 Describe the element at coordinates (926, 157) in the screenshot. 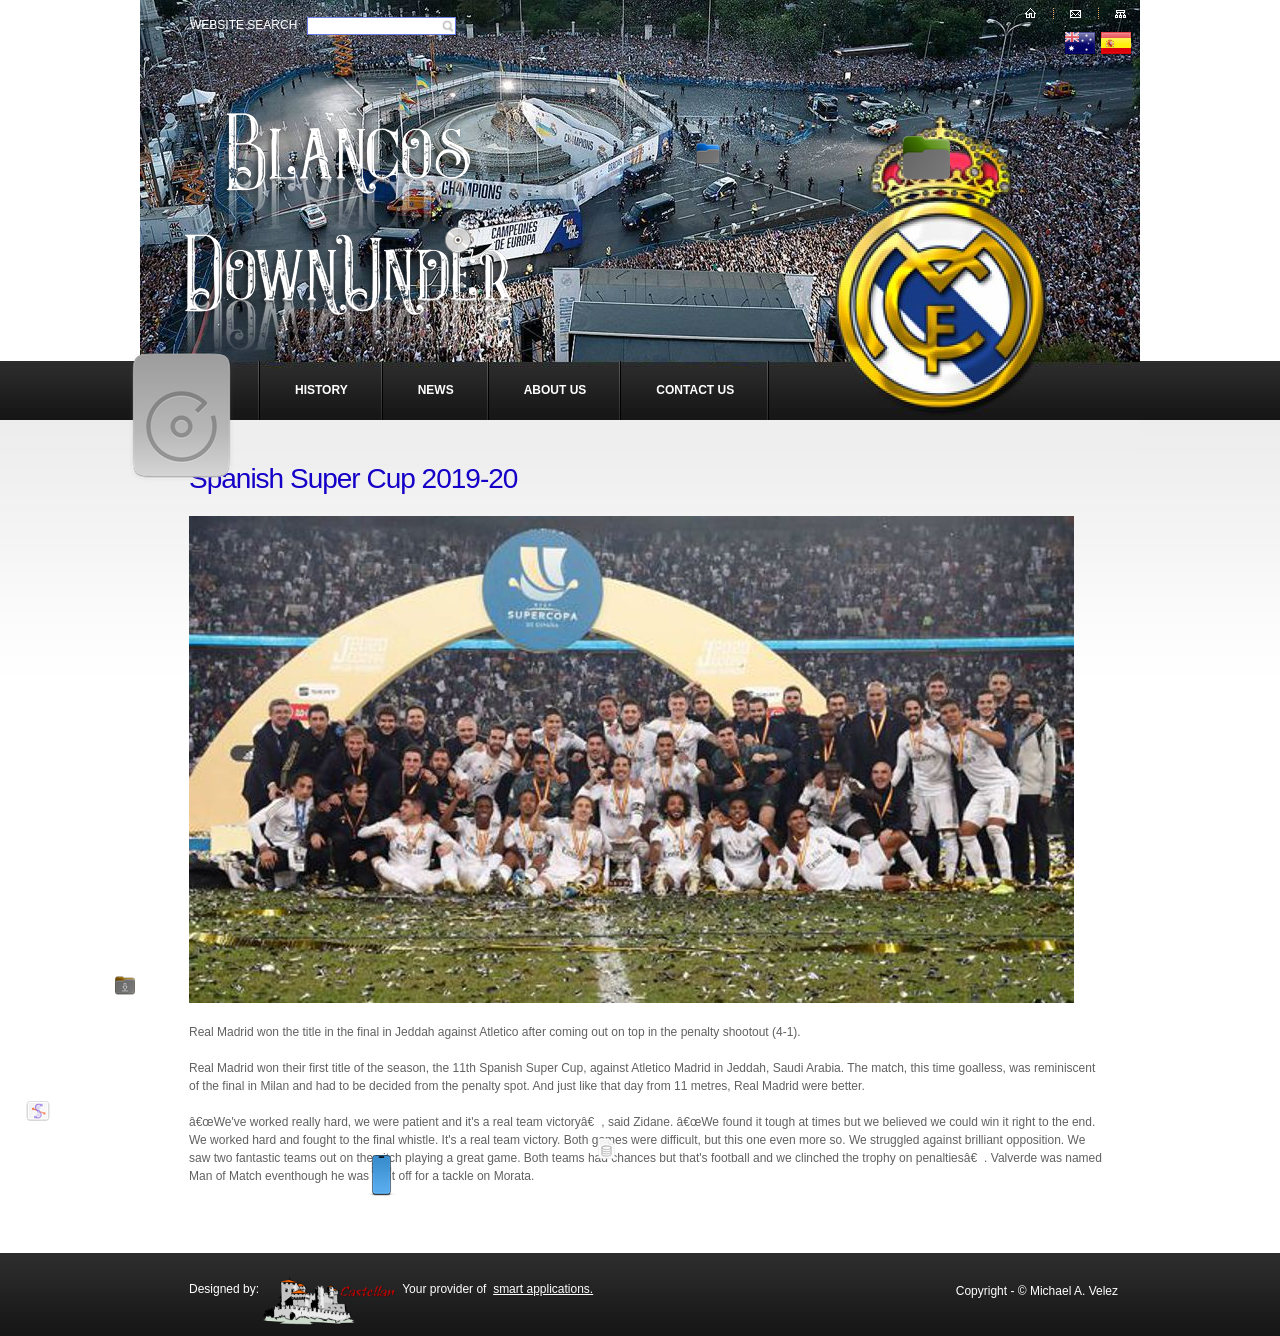

I see `folder ready to accept dragged files` at that location.